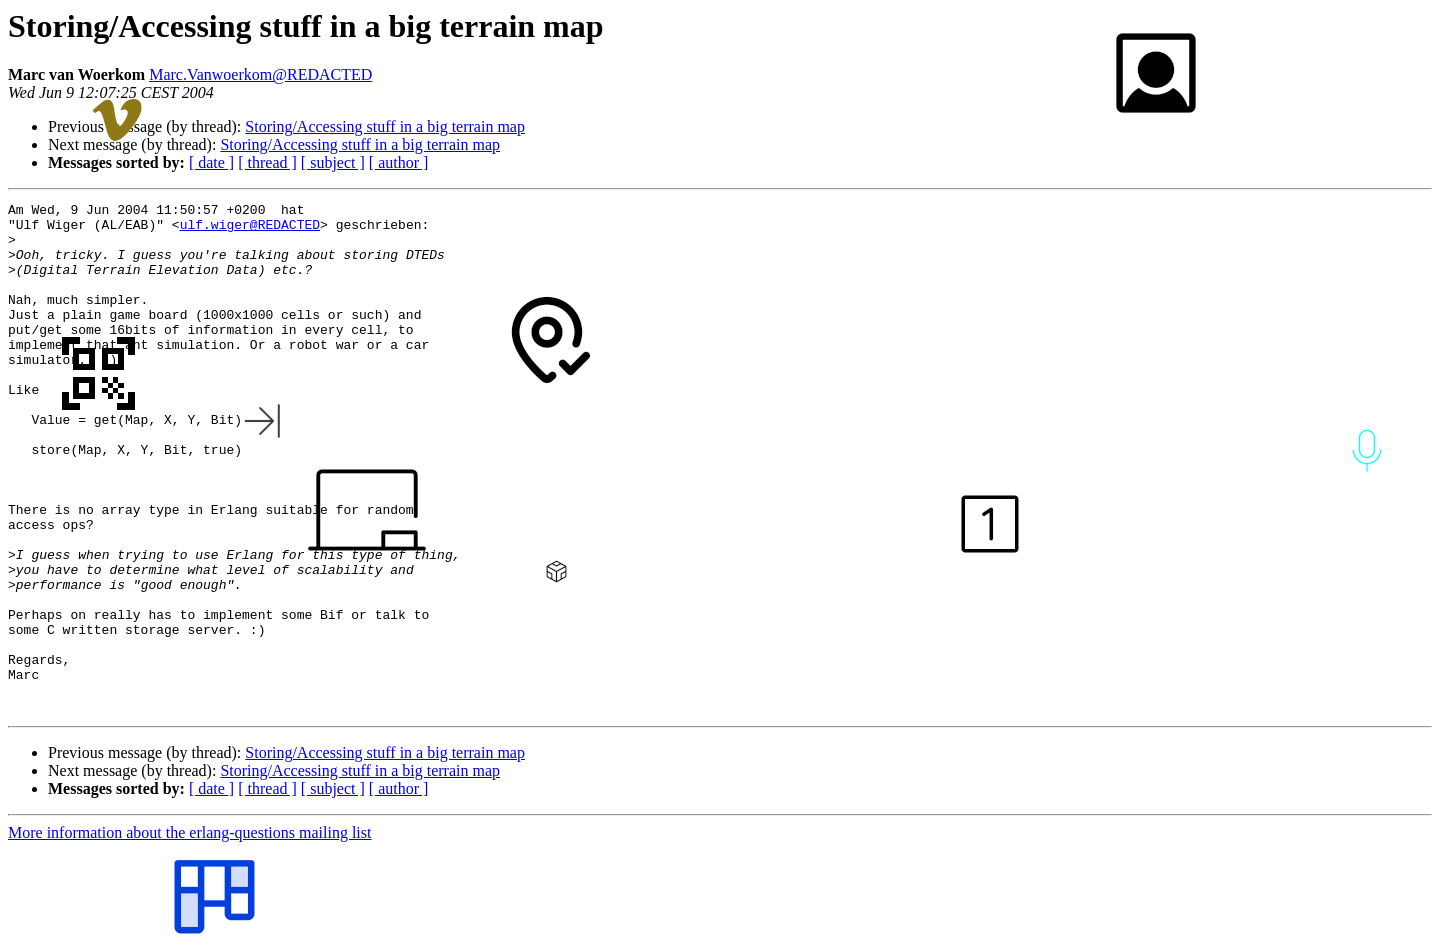 This screenshot has width=1440, height=952. What do you see at coordinates (990, 524) in the screenshot?
I see `indicates step one in a multi-step process` at bounding box center [990, 524].